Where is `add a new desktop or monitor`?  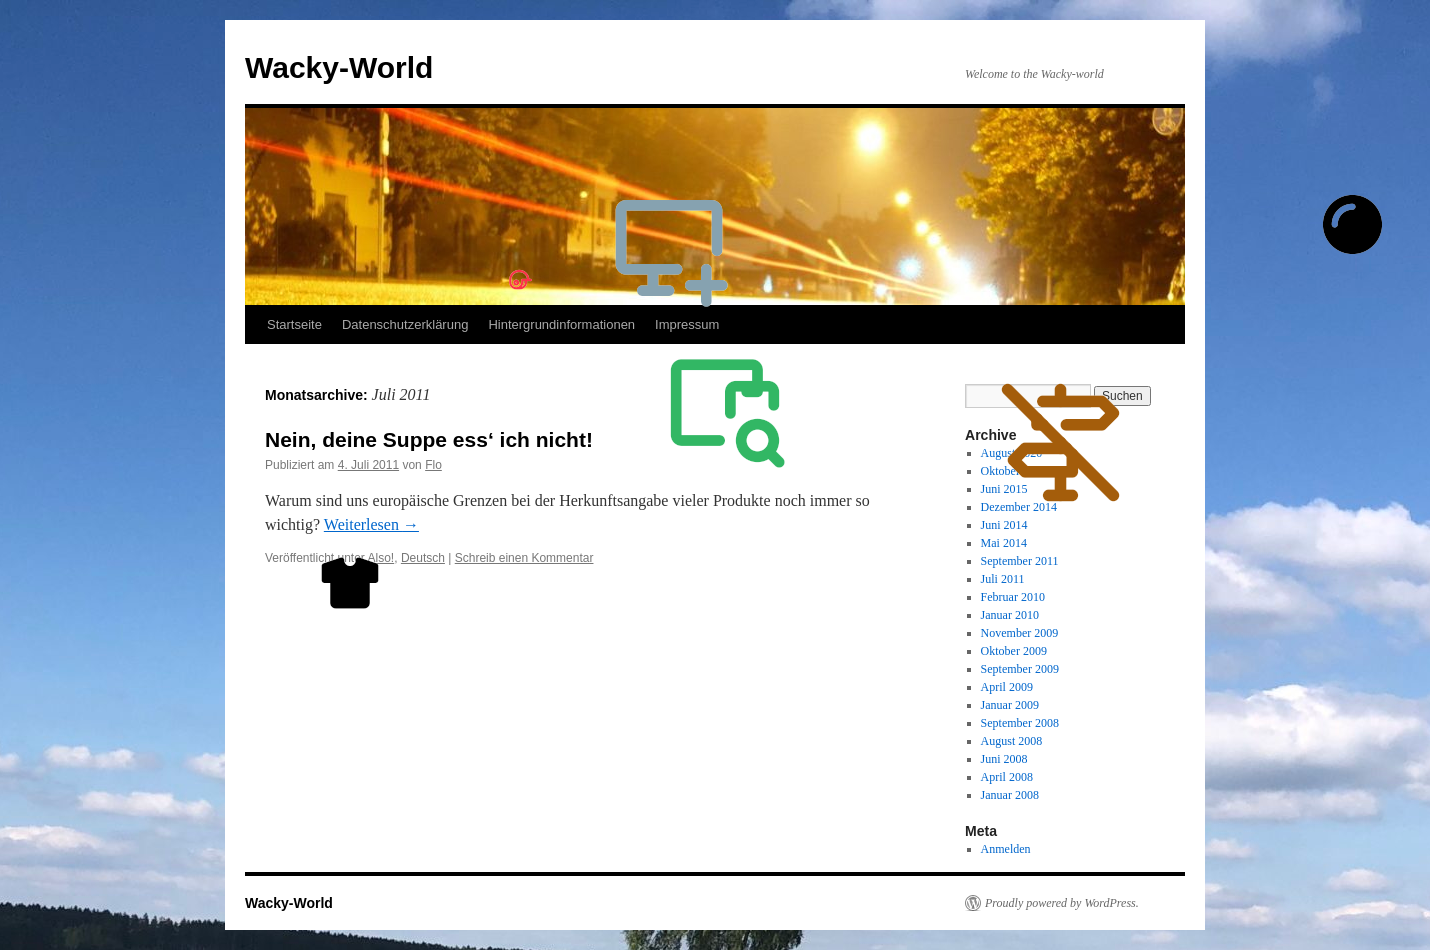
add a new desktop or monitor is located at coordinates (669, 248).